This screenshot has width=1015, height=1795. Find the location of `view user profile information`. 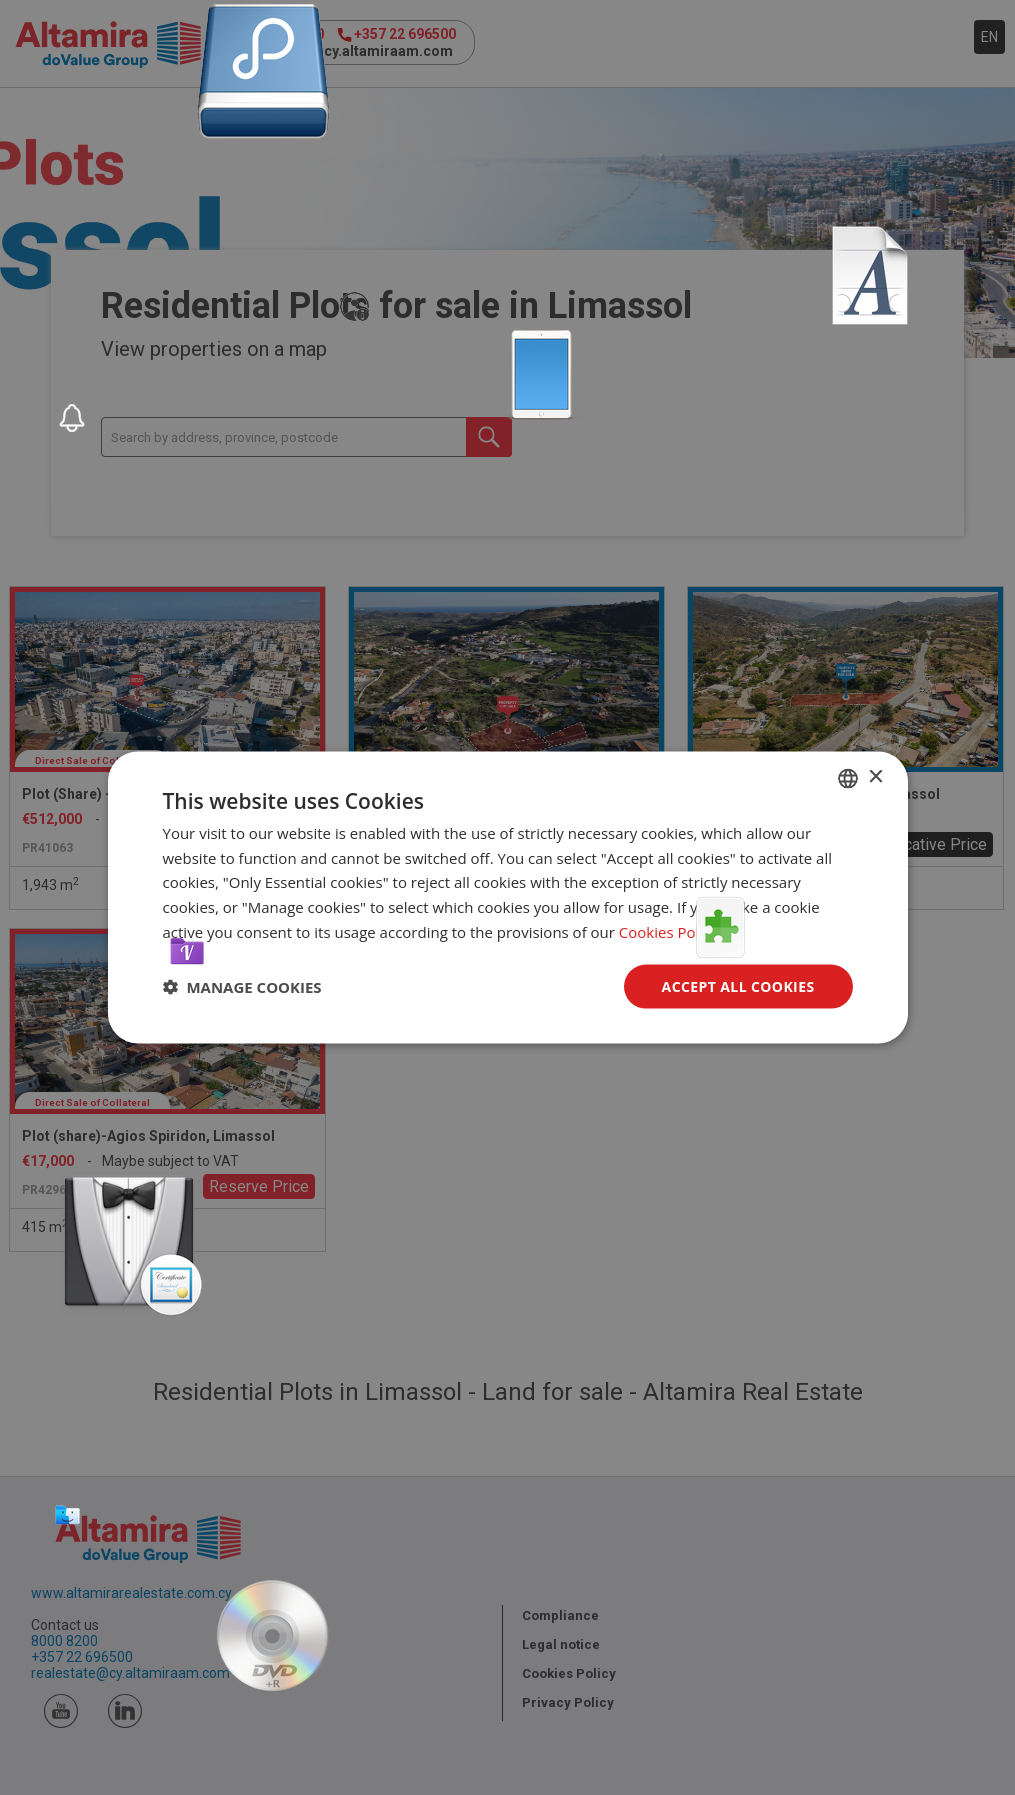

view user profile information is located at coordinates (354, 306).